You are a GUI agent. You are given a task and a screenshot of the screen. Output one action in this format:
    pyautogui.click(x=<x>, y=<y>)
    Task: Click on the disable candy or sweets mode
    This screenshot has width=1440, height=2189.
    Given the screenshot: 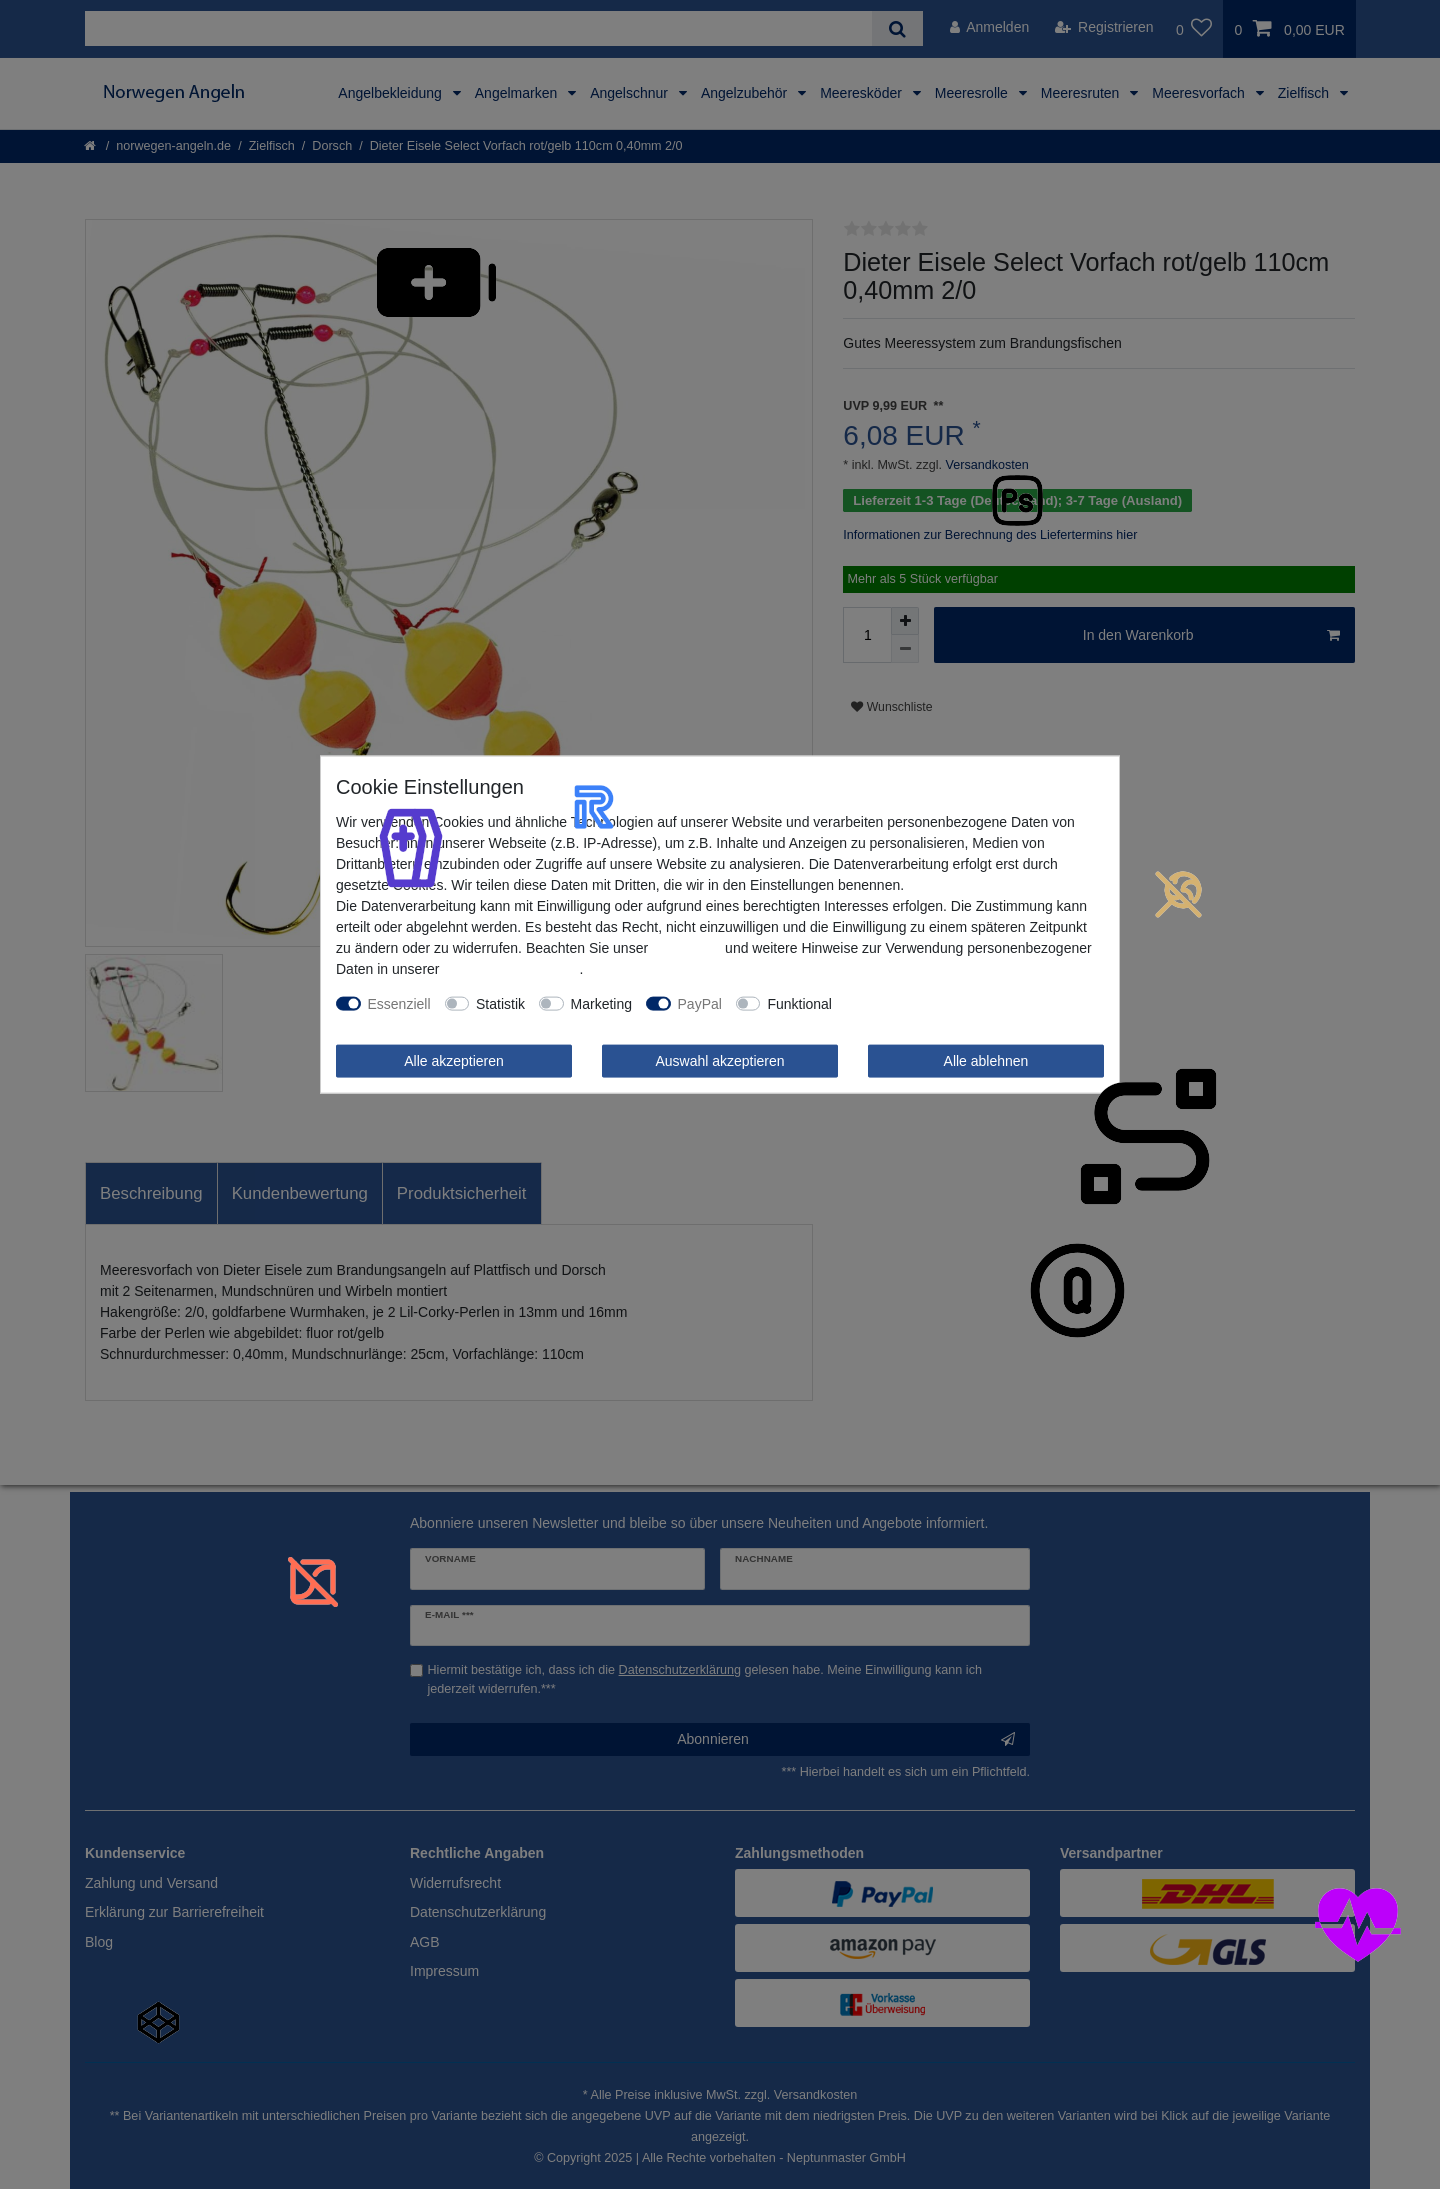 What is the action you would take?
    pyautogui.click(x=1178, y=894)
    